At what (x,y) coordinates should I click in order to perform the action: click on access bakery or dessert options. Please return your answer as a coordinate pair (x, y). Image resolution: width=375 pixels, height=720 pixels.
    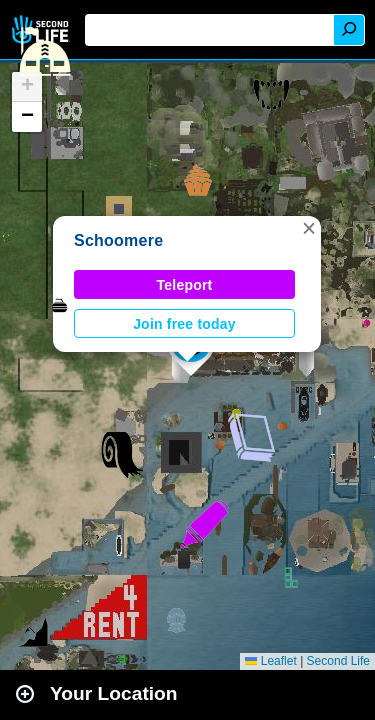
    Looking at the image, I should click on (198, 179).